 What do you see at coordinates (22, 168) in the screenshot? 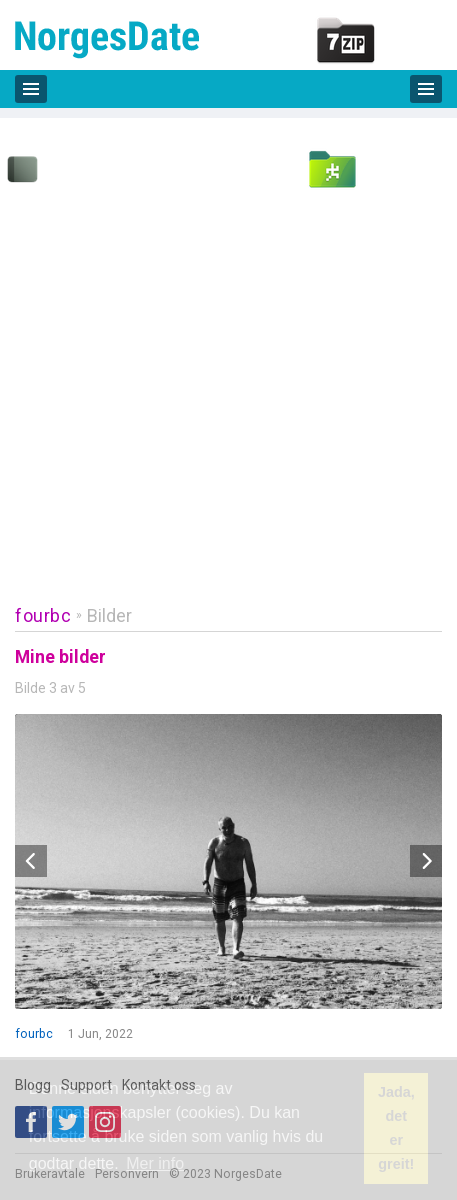
I see `access your desktop folder` at bounding box center [22, 168].